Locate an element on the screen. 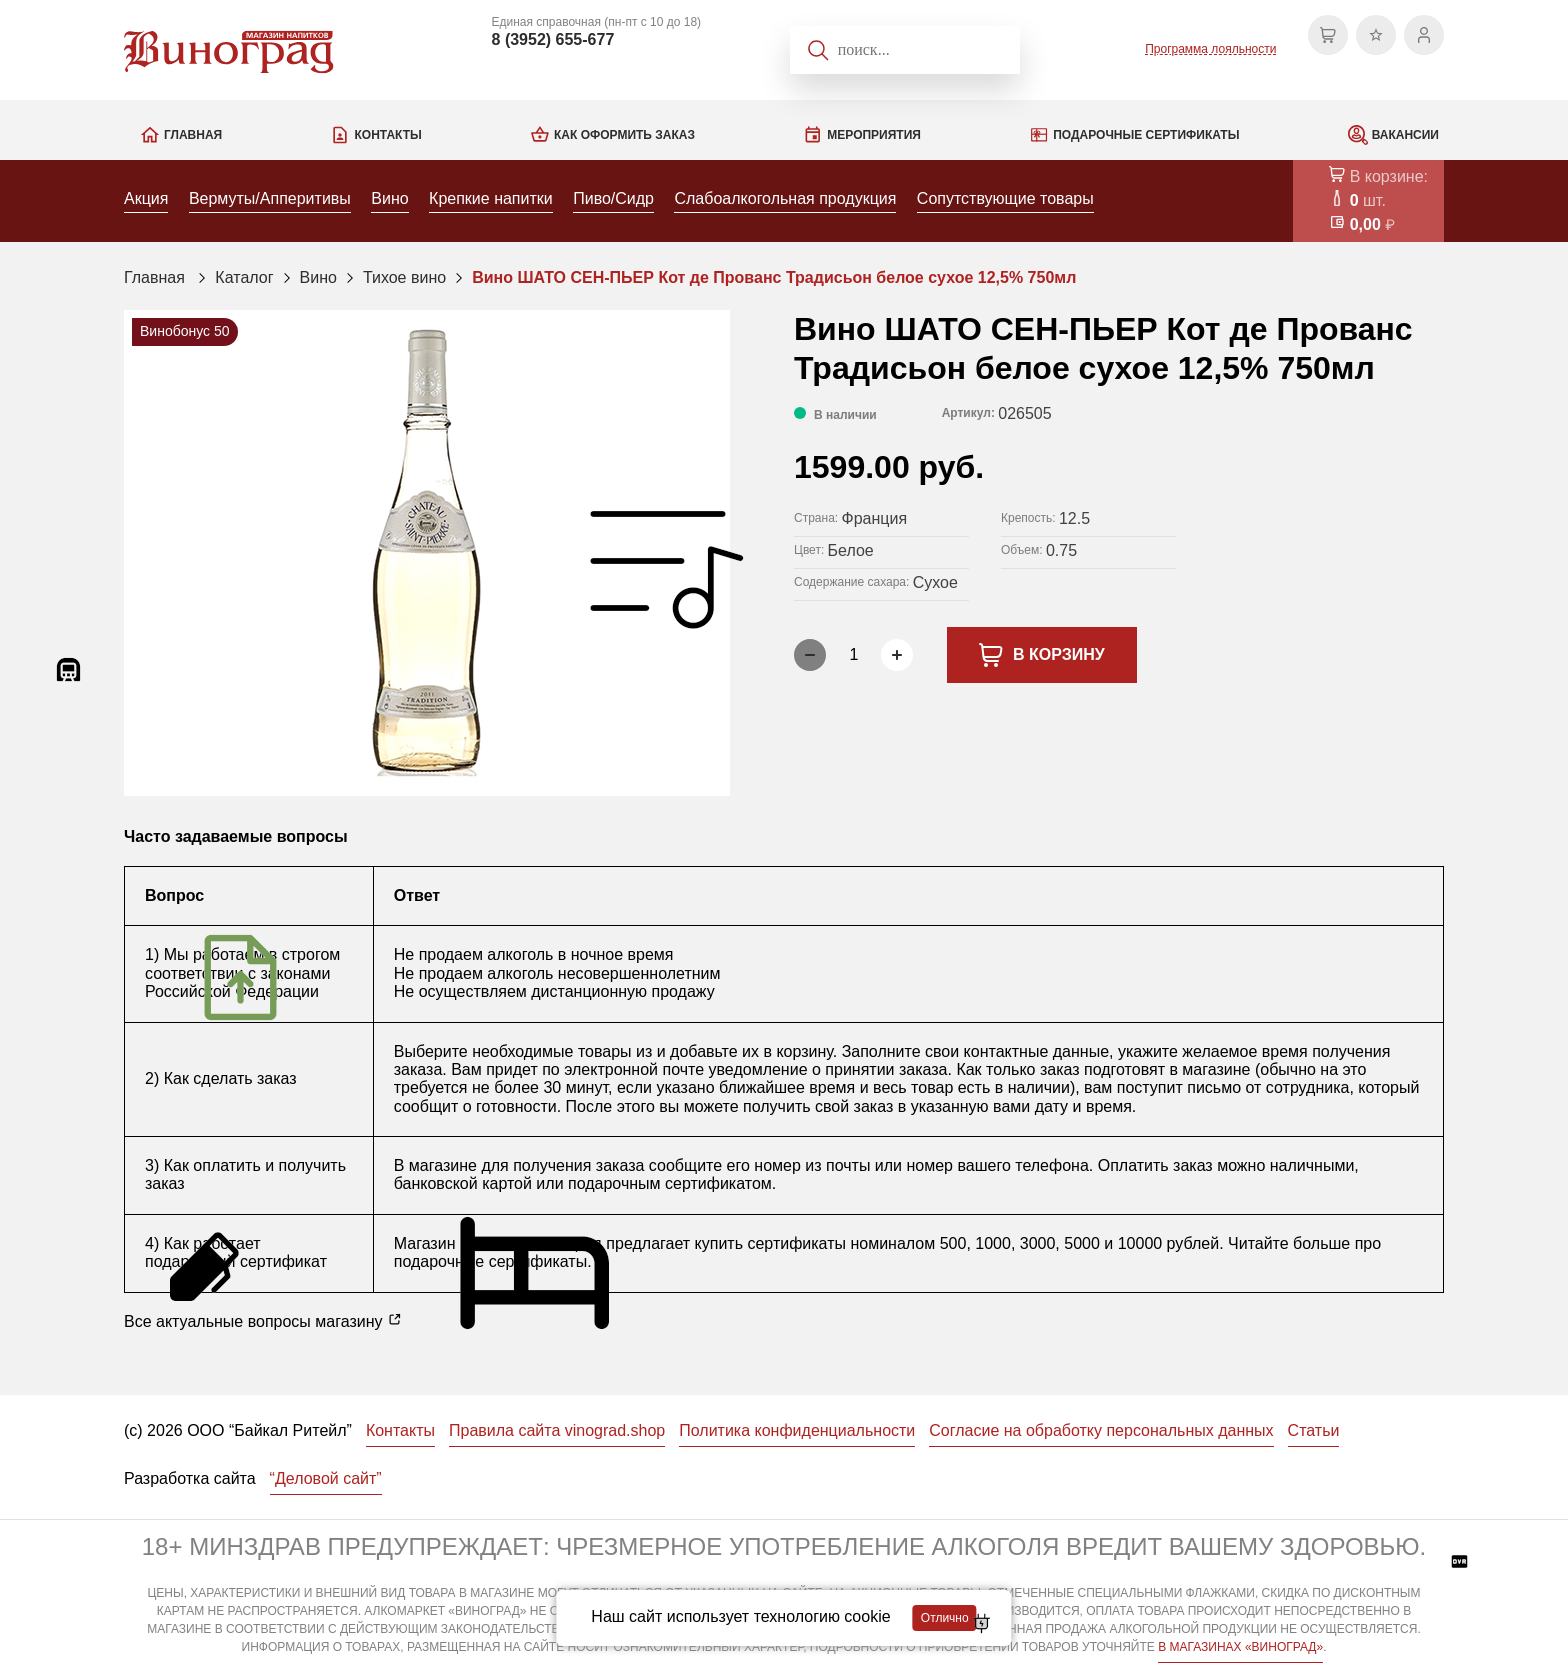 The width and height of the screenshot is (1568, 1666). access DVR recordings is located at coordinates (1459, 1561).